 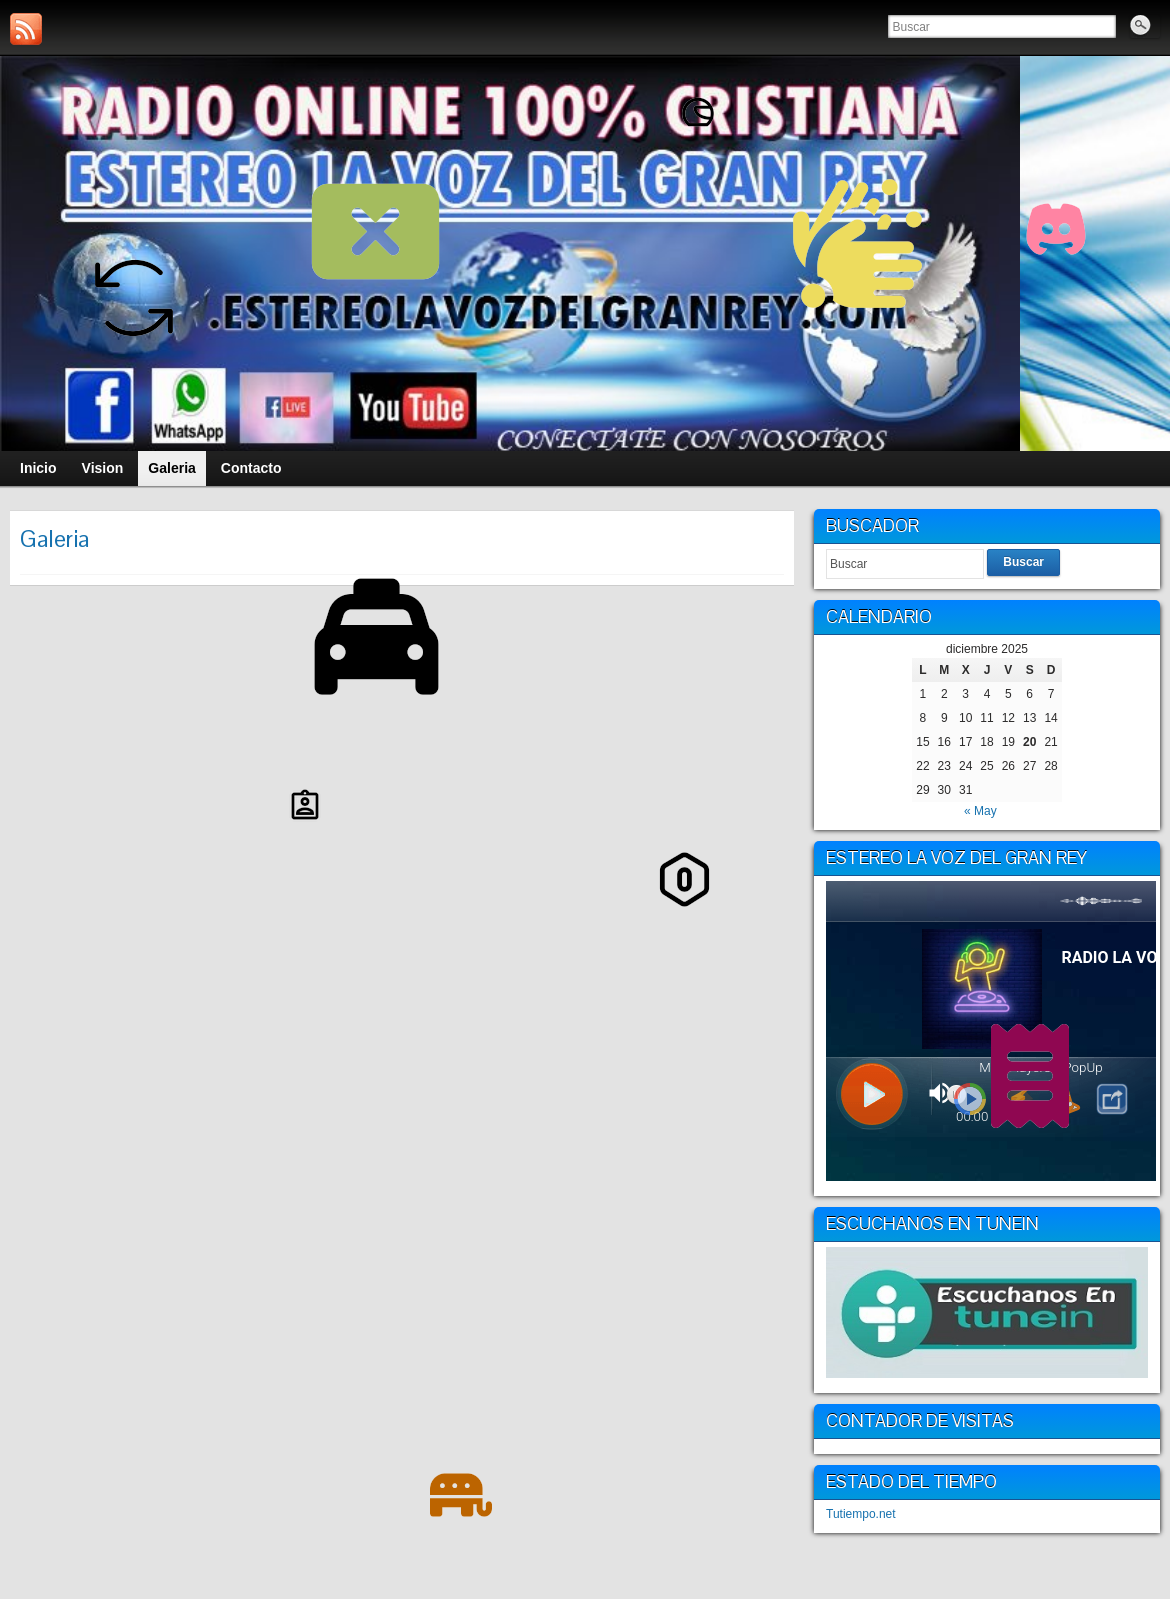 I want to click on wash your hands reminder, so click(x=857, y=243).